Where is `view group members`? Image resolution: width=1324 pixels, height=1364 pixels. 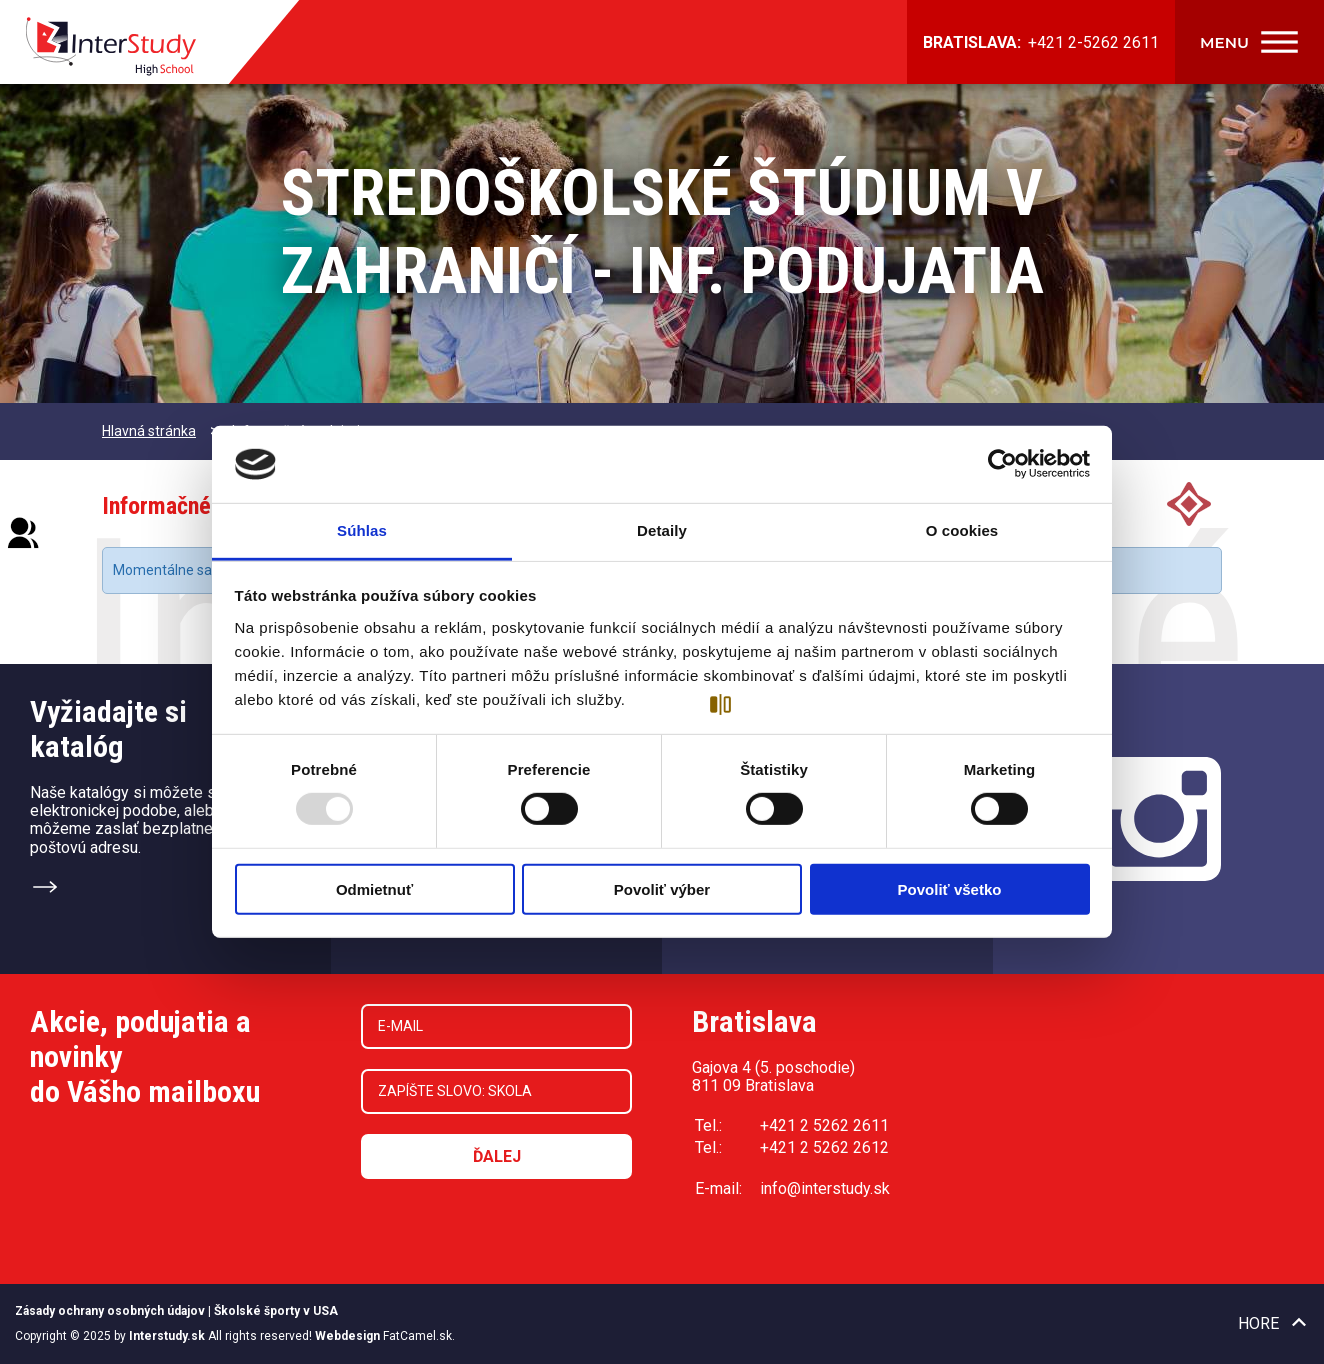
view group members is located at coordinates (22, 533).